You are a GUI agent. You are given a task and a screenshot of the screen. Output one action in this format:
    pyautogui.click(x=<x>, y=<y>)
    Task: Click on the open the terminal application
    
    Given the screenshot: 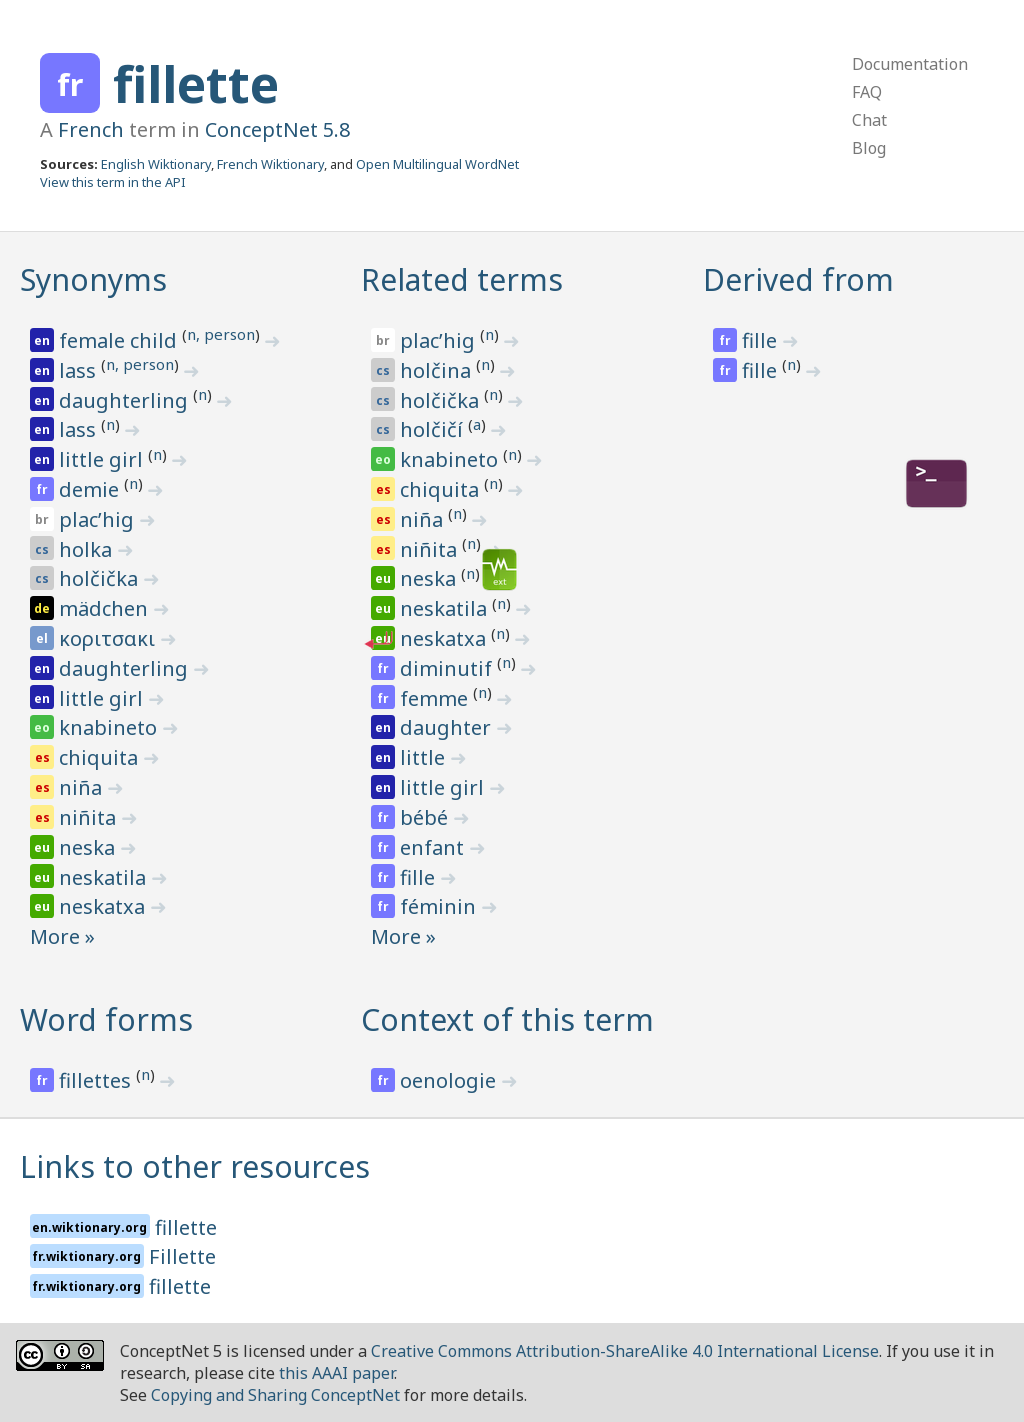 What is the action you would take?
    pyautogui.click(x=936, y=483)
    